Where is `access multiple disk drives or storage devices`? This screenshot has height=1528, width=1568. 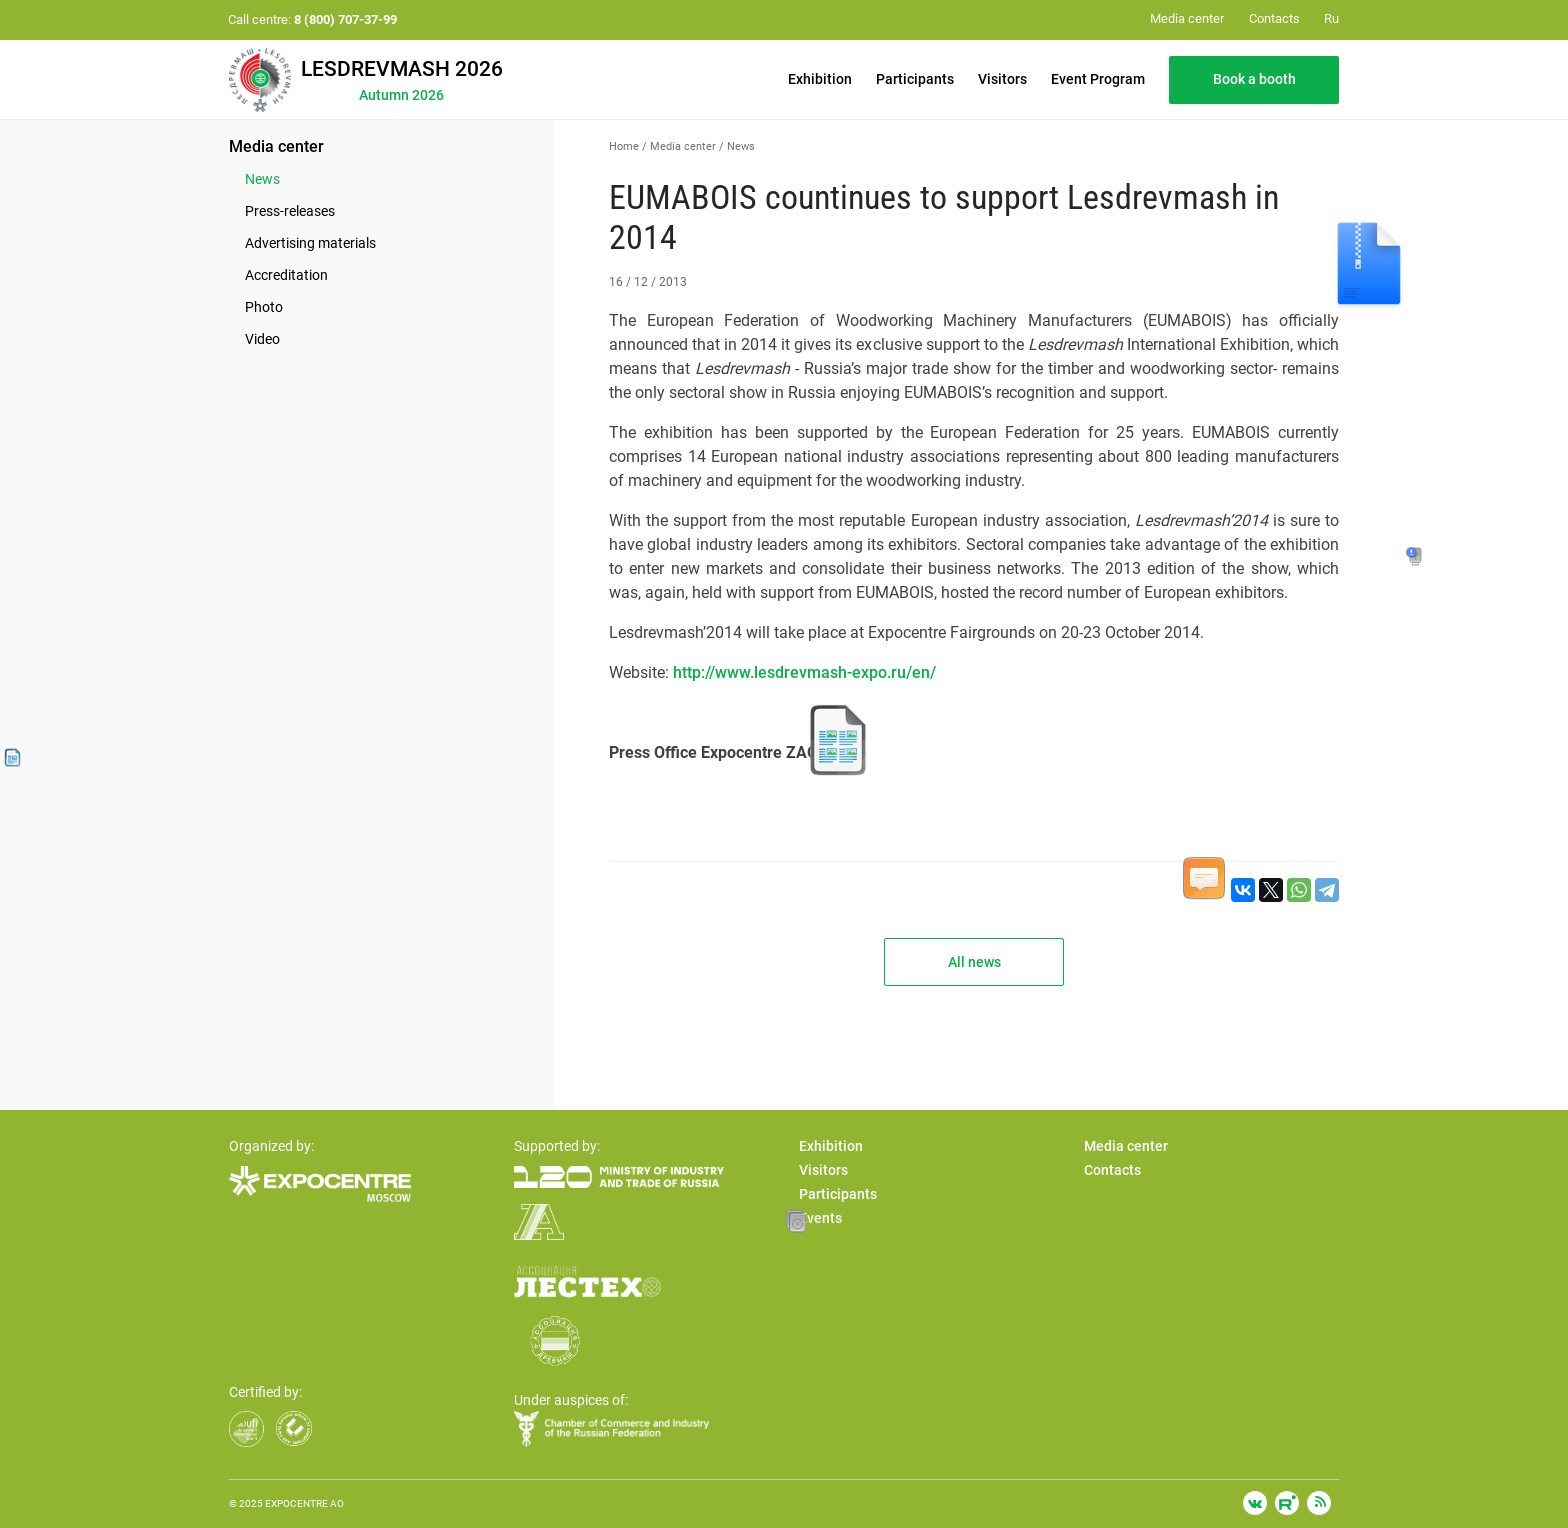 access multiple disk drives or storage devices is located at coordinates (796, 1221).